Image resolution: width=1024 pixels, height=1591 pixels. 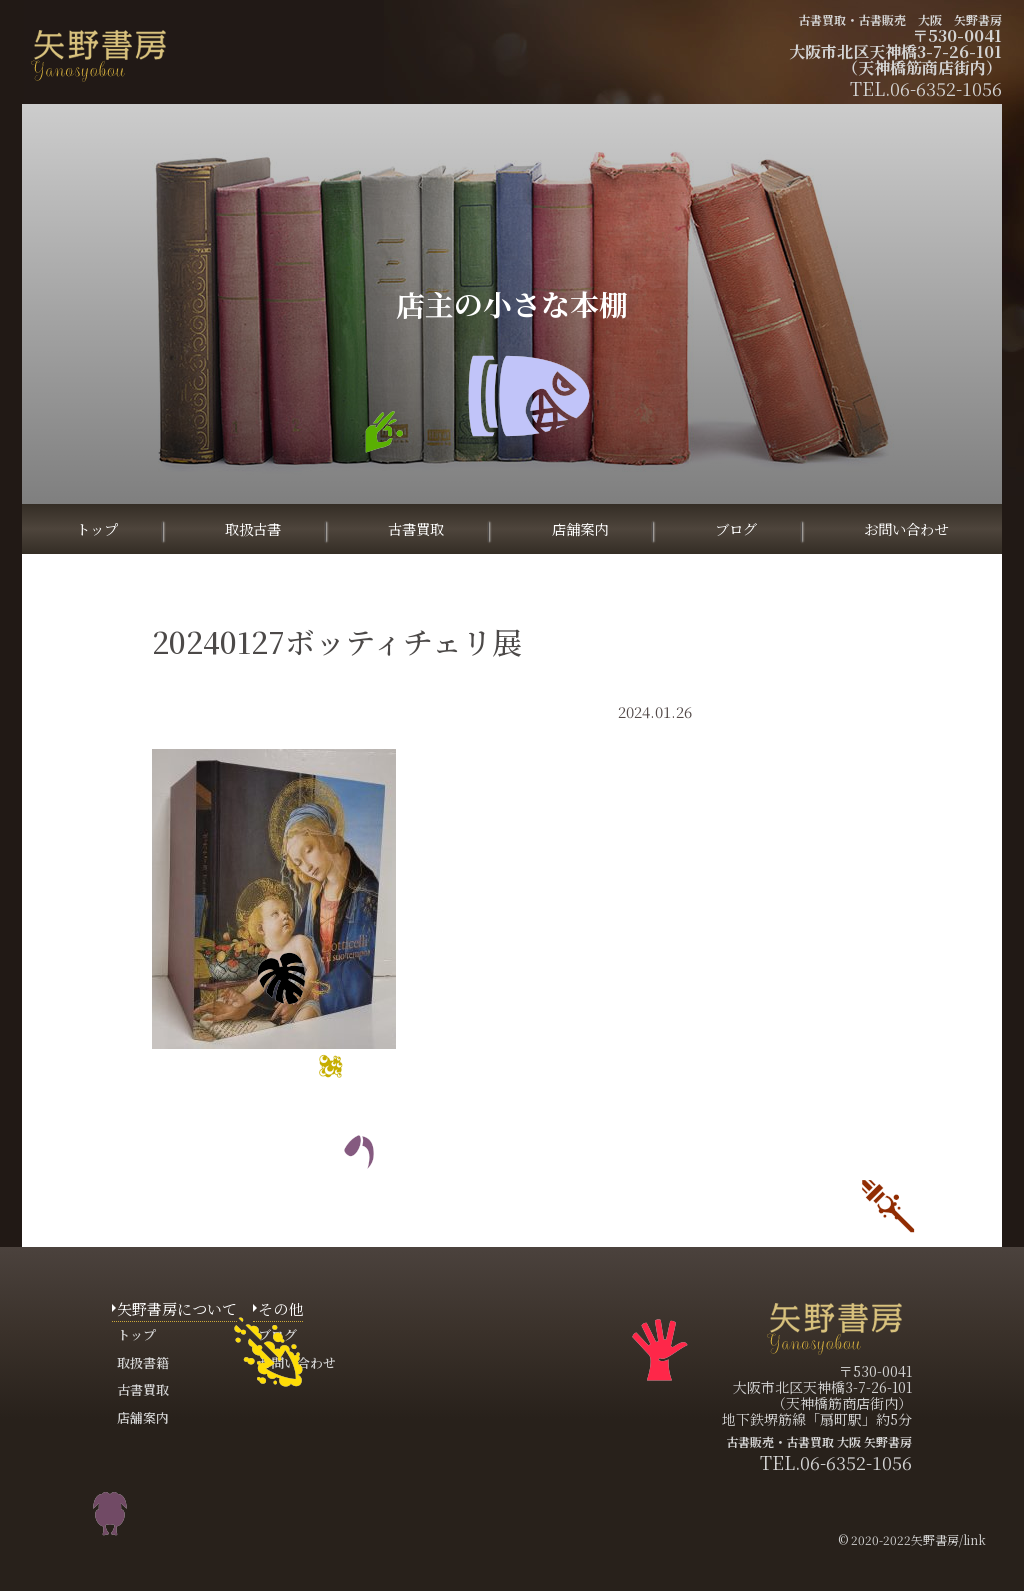 I want to click on decorative plant or nature-themed category icon, so click(x=281, y=978).